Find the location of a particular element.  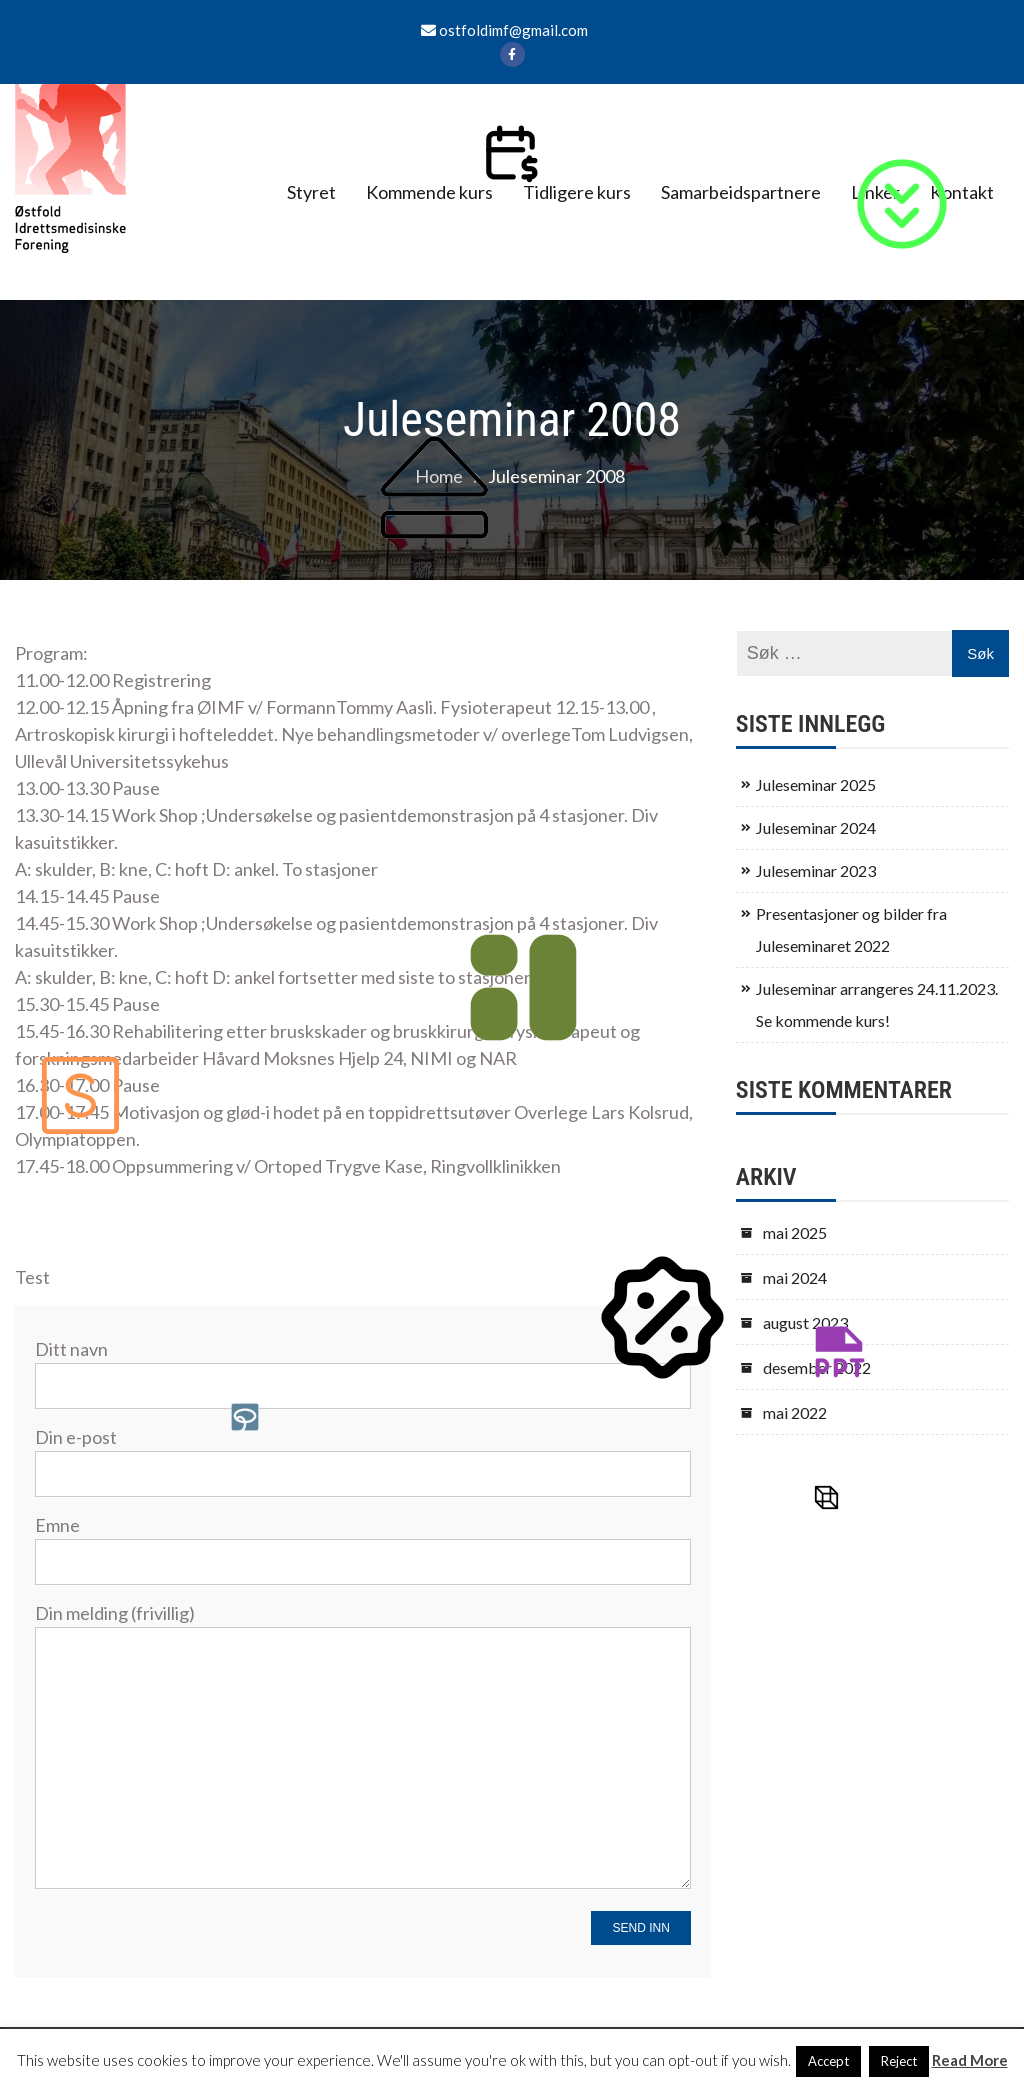

eject media or disc is located at coordinates (434, 494).